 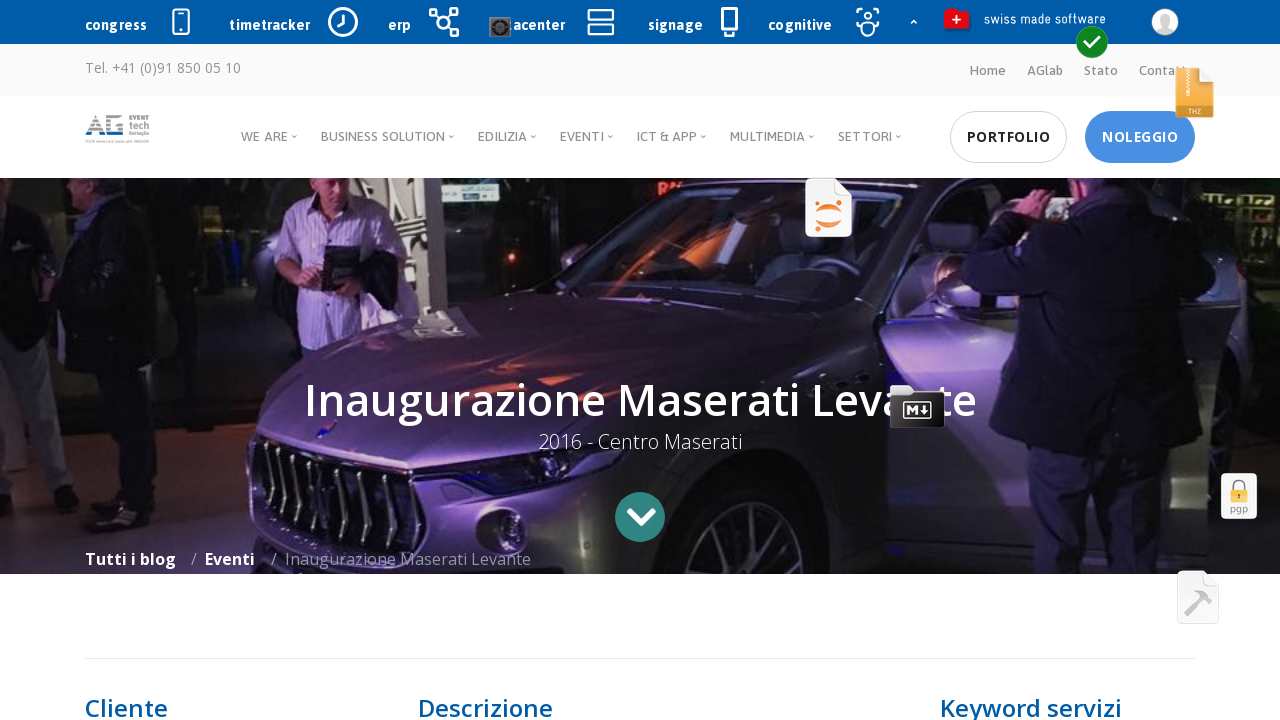 I want to click on manage your connected iPod shuffle device, so click(x=500, y=27).